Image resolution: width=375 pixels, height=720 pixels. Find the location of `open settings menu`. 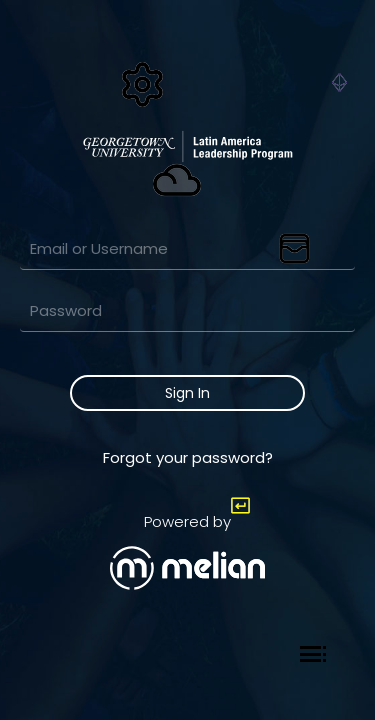

open settings menu is located at coordinates (142, 84).